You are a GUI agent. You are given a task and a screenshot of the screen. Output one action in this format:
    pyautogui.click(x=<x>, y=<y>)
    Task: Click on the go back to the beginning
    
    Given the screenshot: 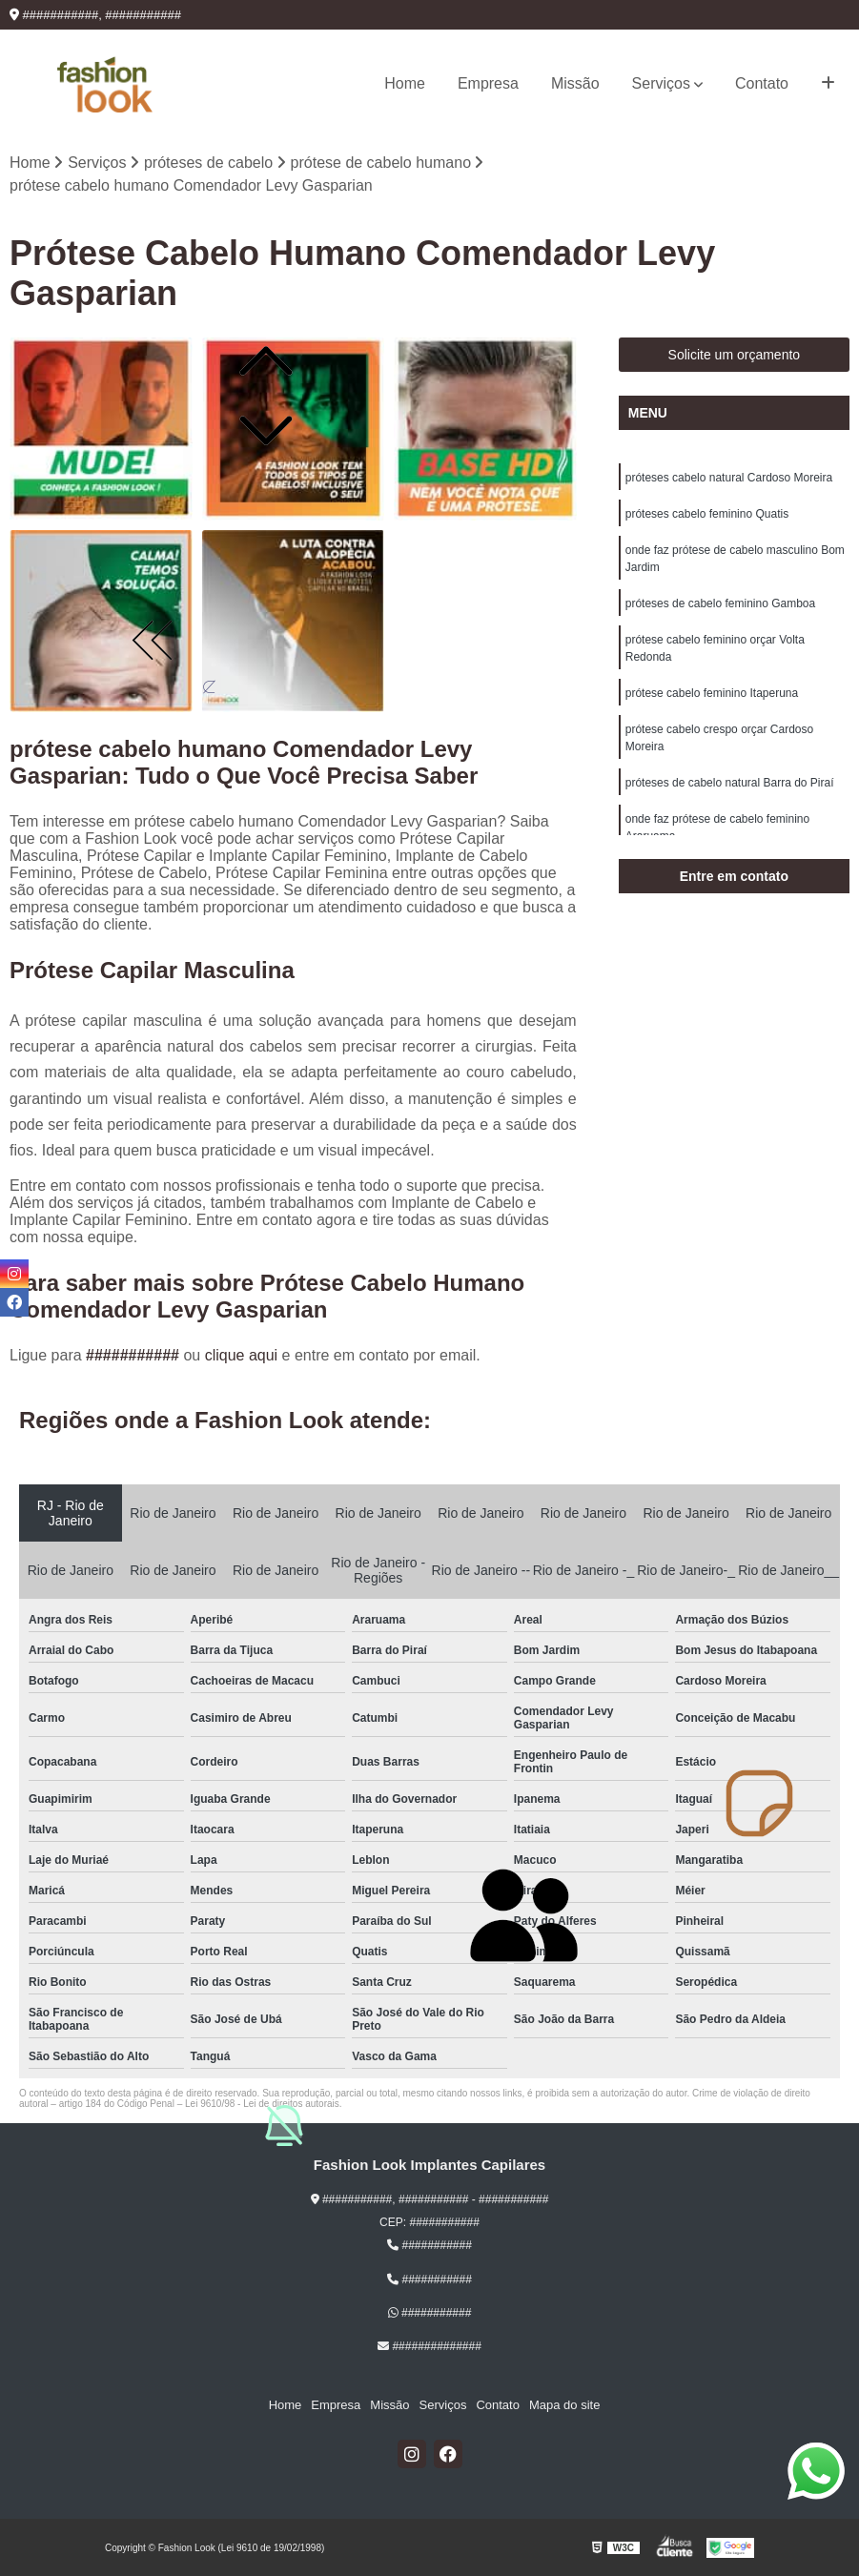 What is the action you would take?
    pyautogui.click(x=153, y=640)
    